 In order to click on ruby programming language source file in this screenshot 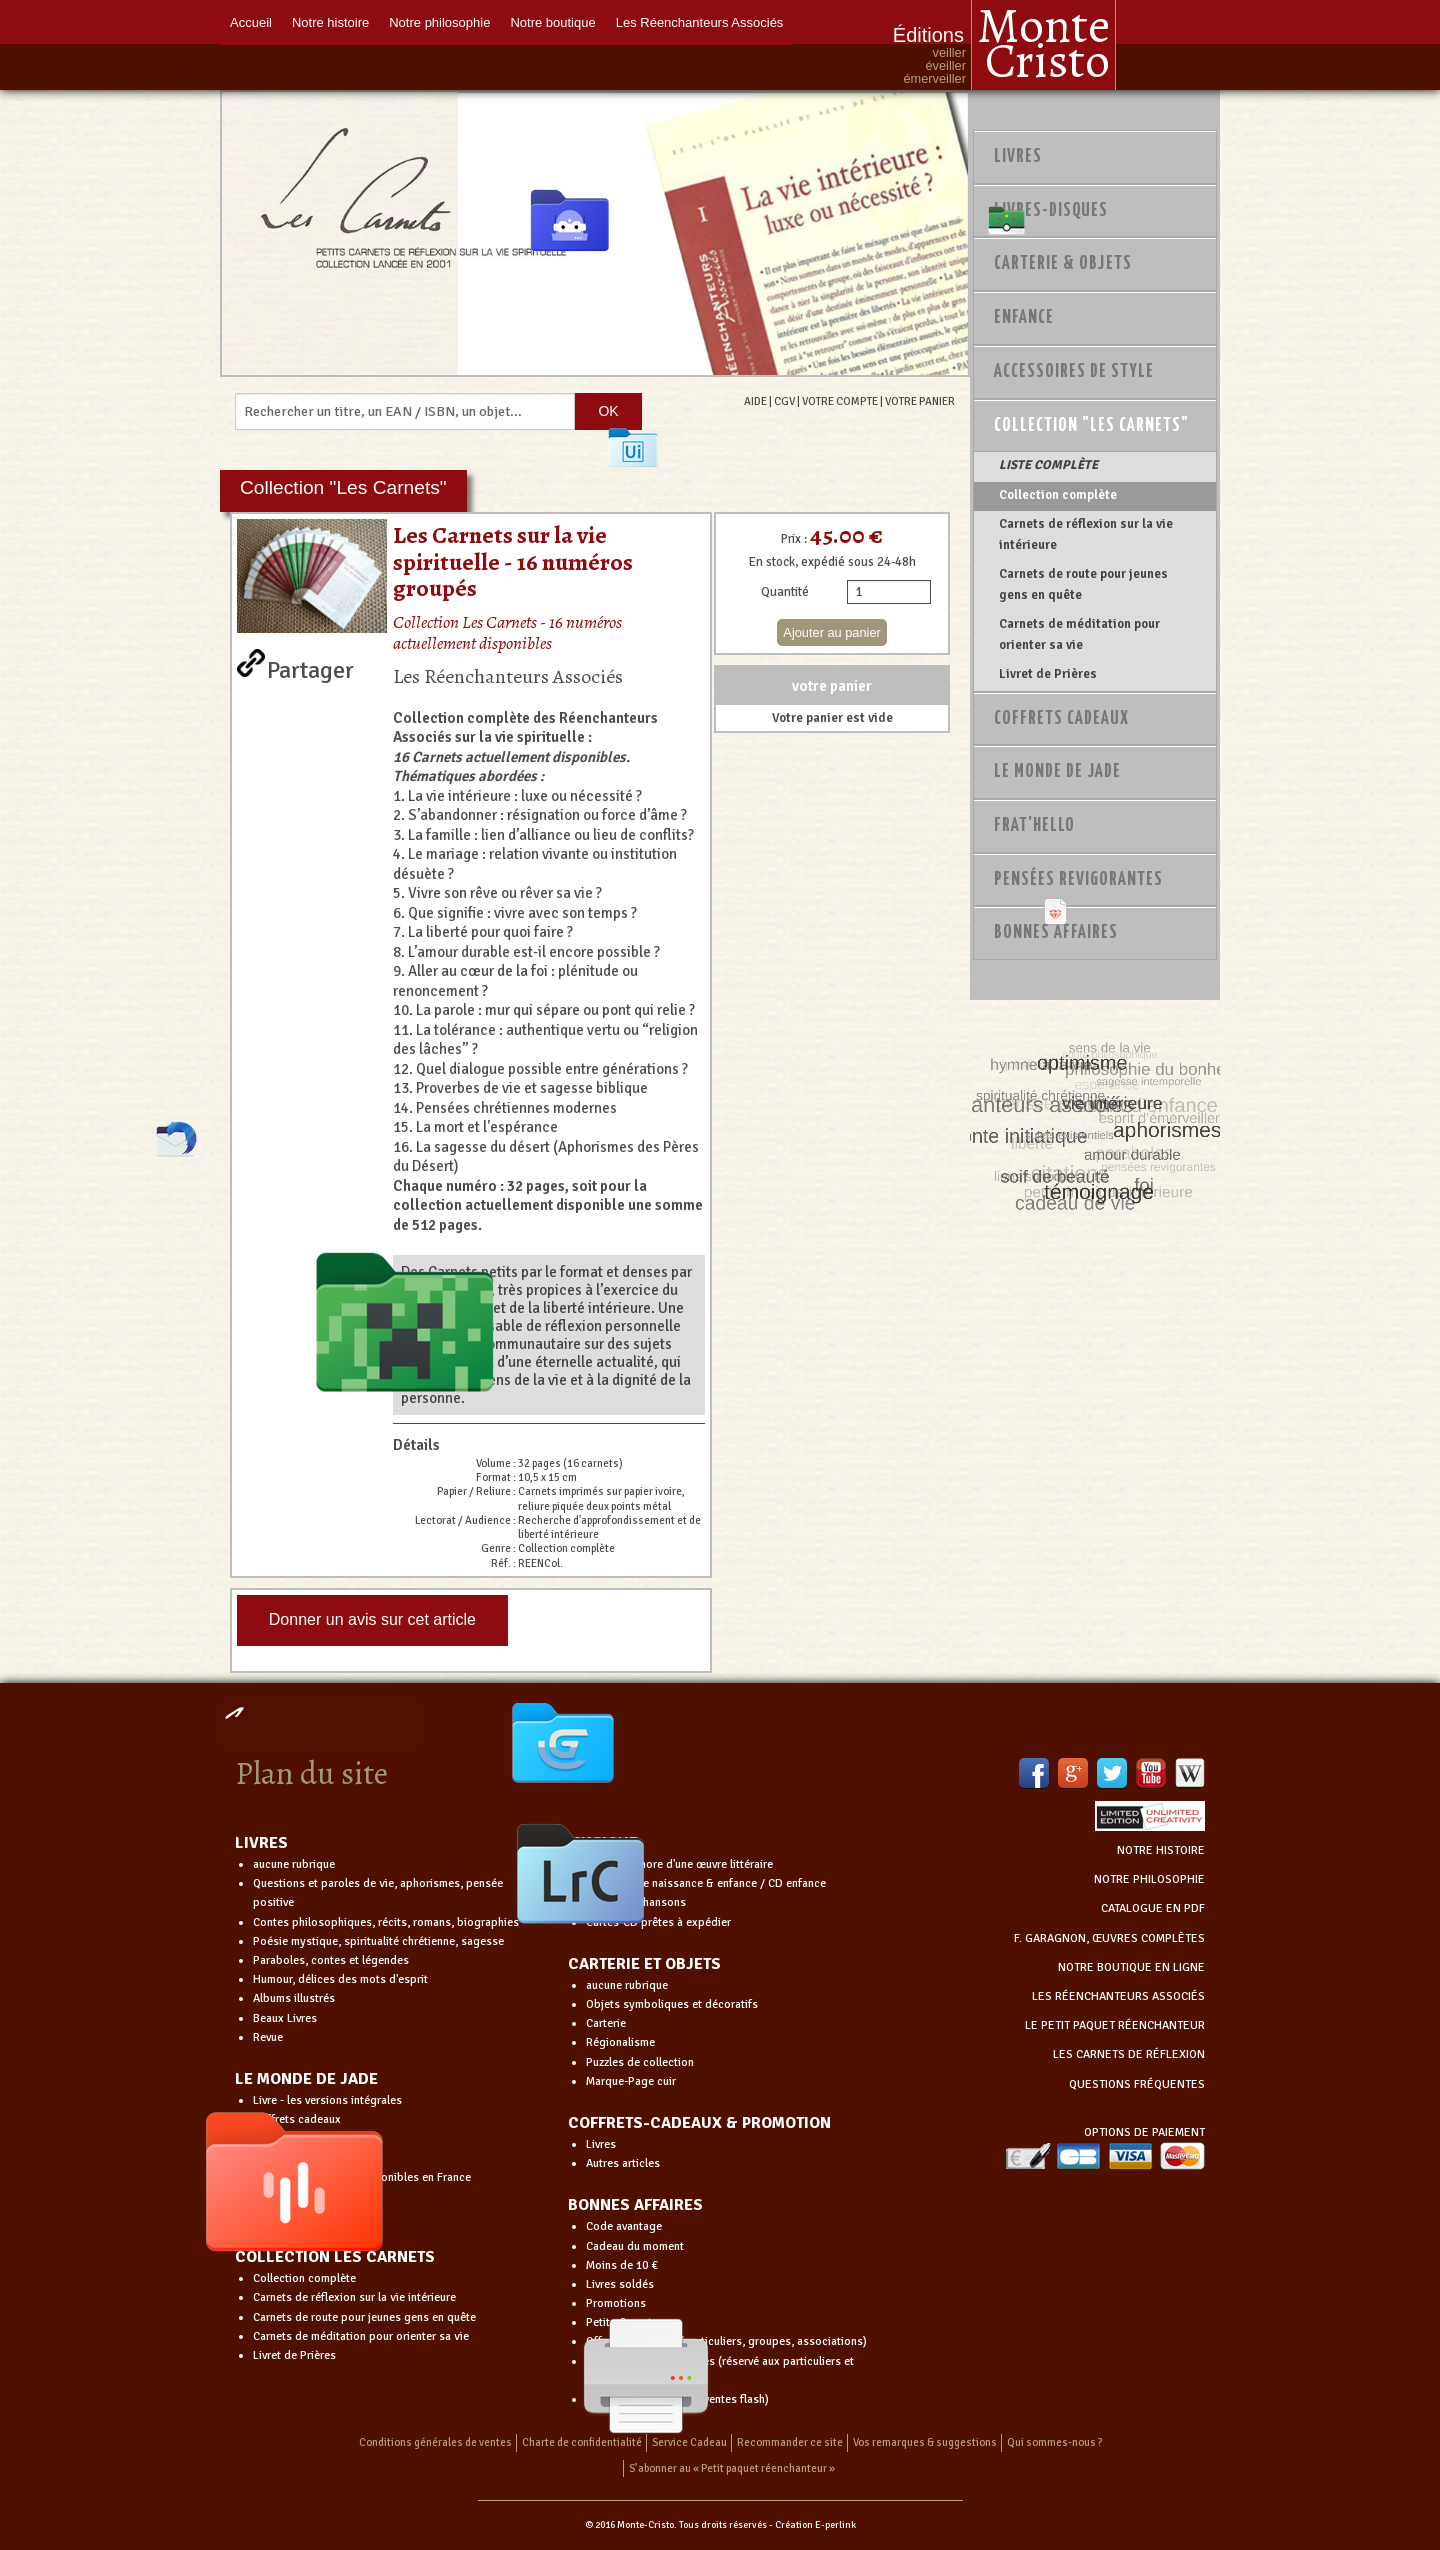, I will do `click(1055, 911)`.